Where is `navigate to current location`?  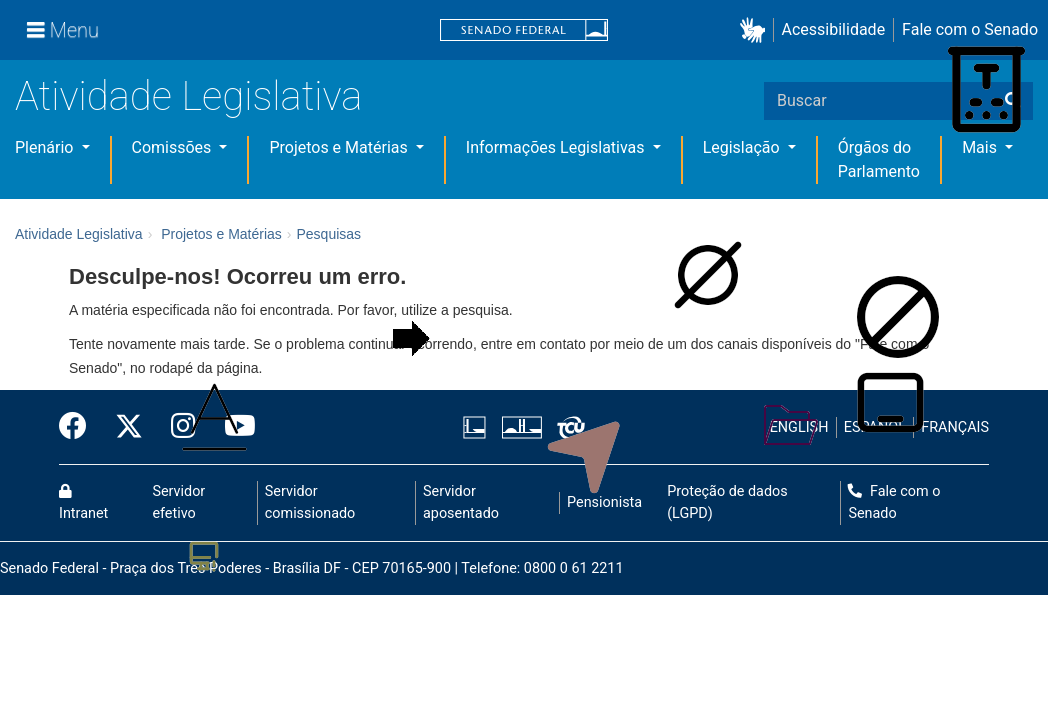
navigate to current location is located at coordinates (587, 453).